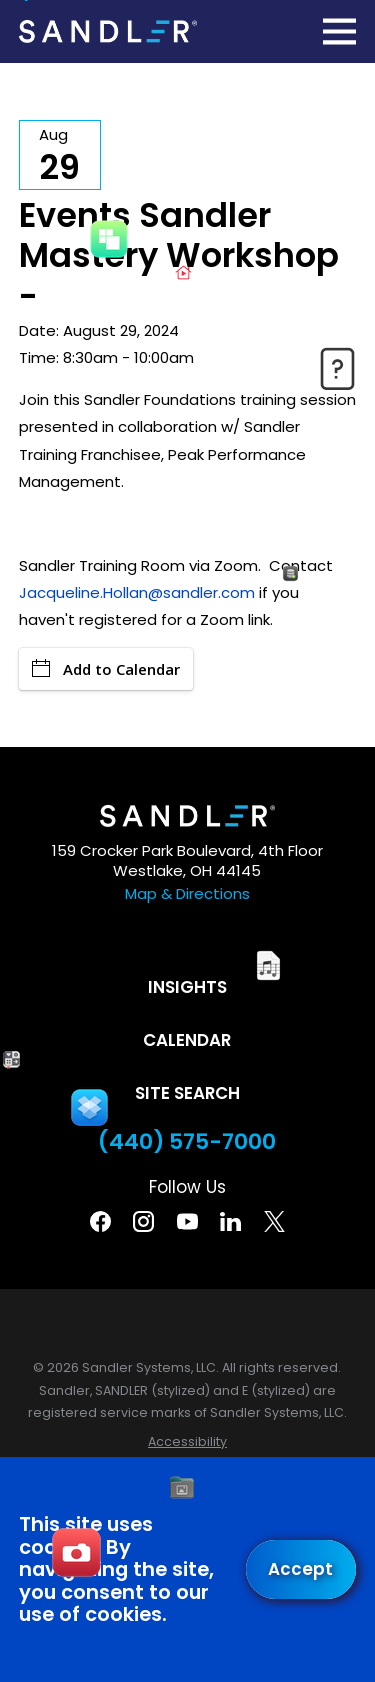 Image resolution: width=375 pixels, height=1682 pixels. Describe the element at coordinates (337, 367) in the screenshot. I see `access help documentation` at that location.